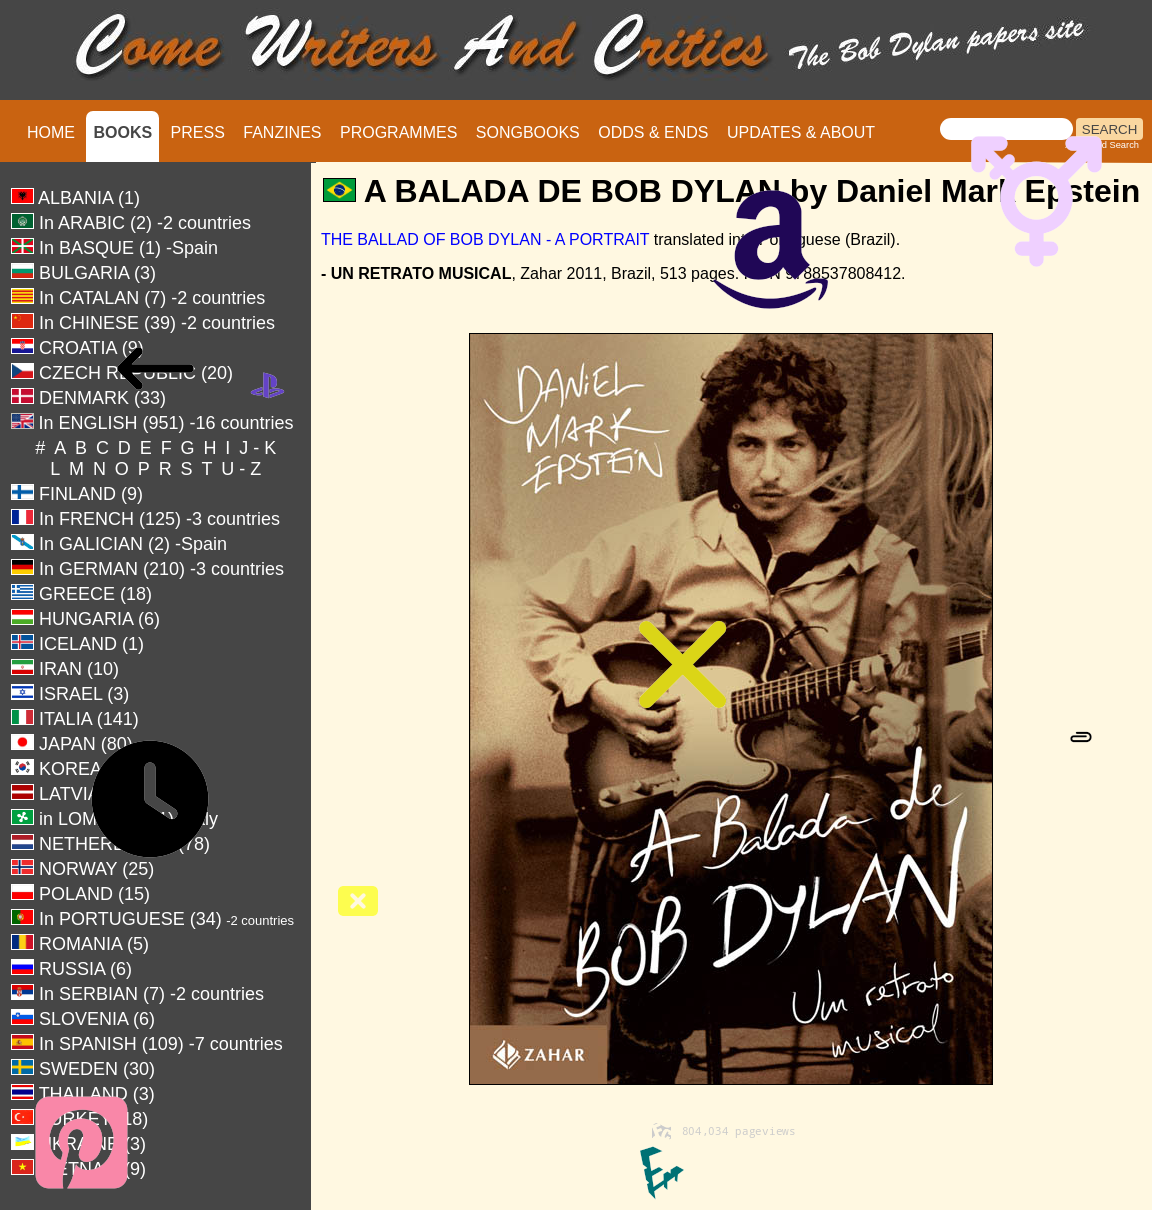  Describe the element at coordinates (267, 385) in the screenshot. I see `playstation brand or console indicator` at that location.